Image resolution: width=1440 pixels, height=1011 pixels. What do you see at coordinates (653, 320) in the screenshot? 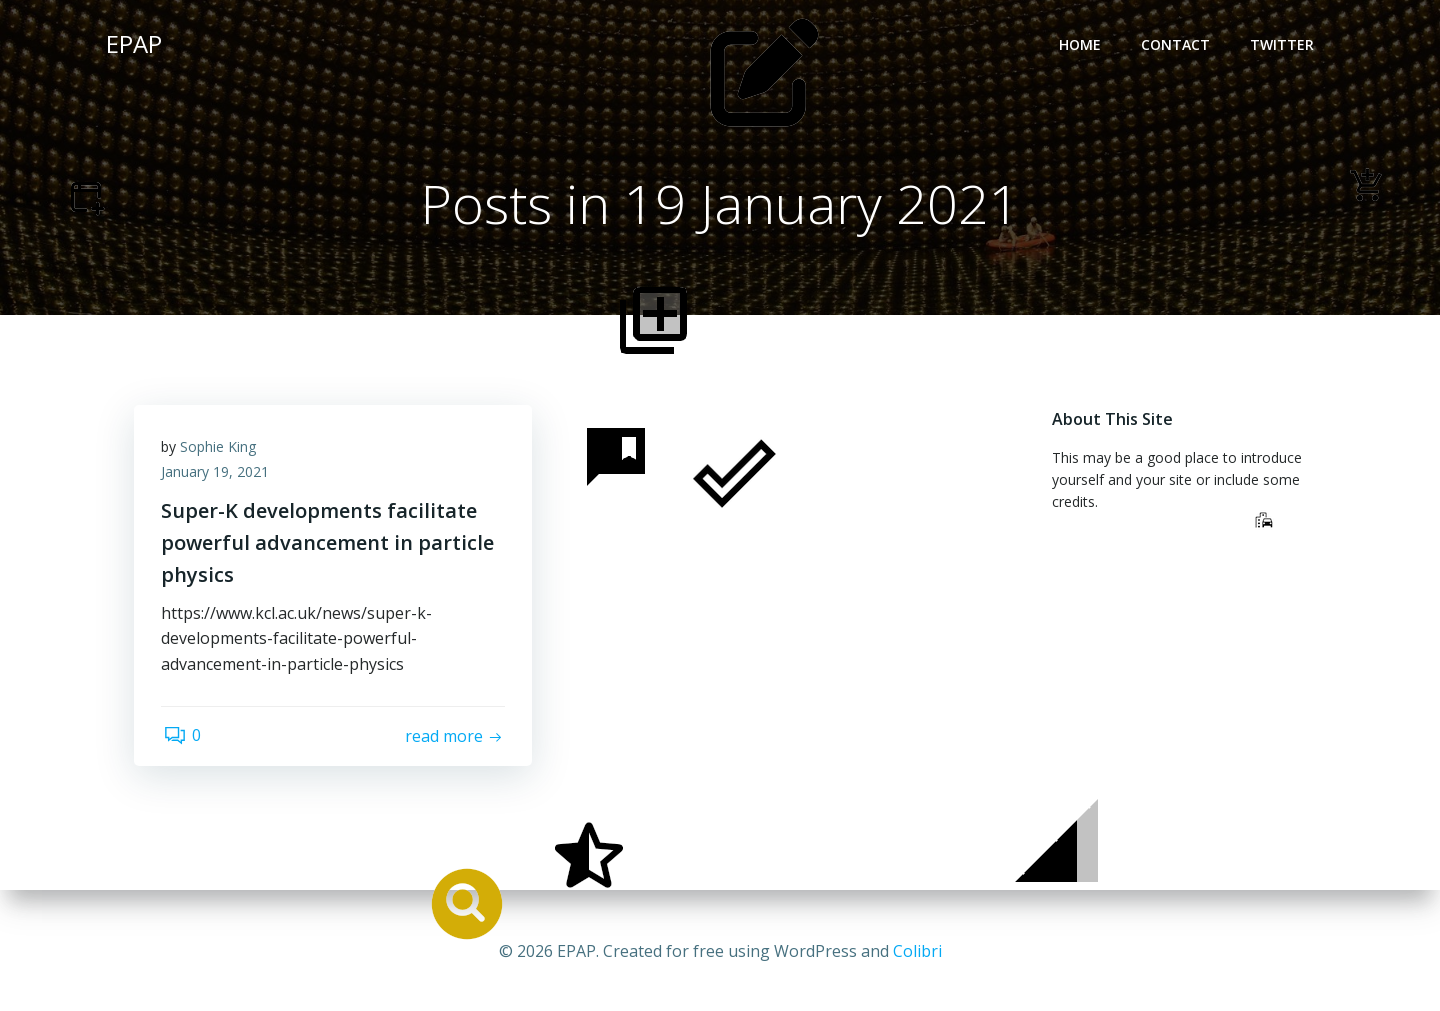
I see `add a new photo to your collection` at bounding box center [653, 320].